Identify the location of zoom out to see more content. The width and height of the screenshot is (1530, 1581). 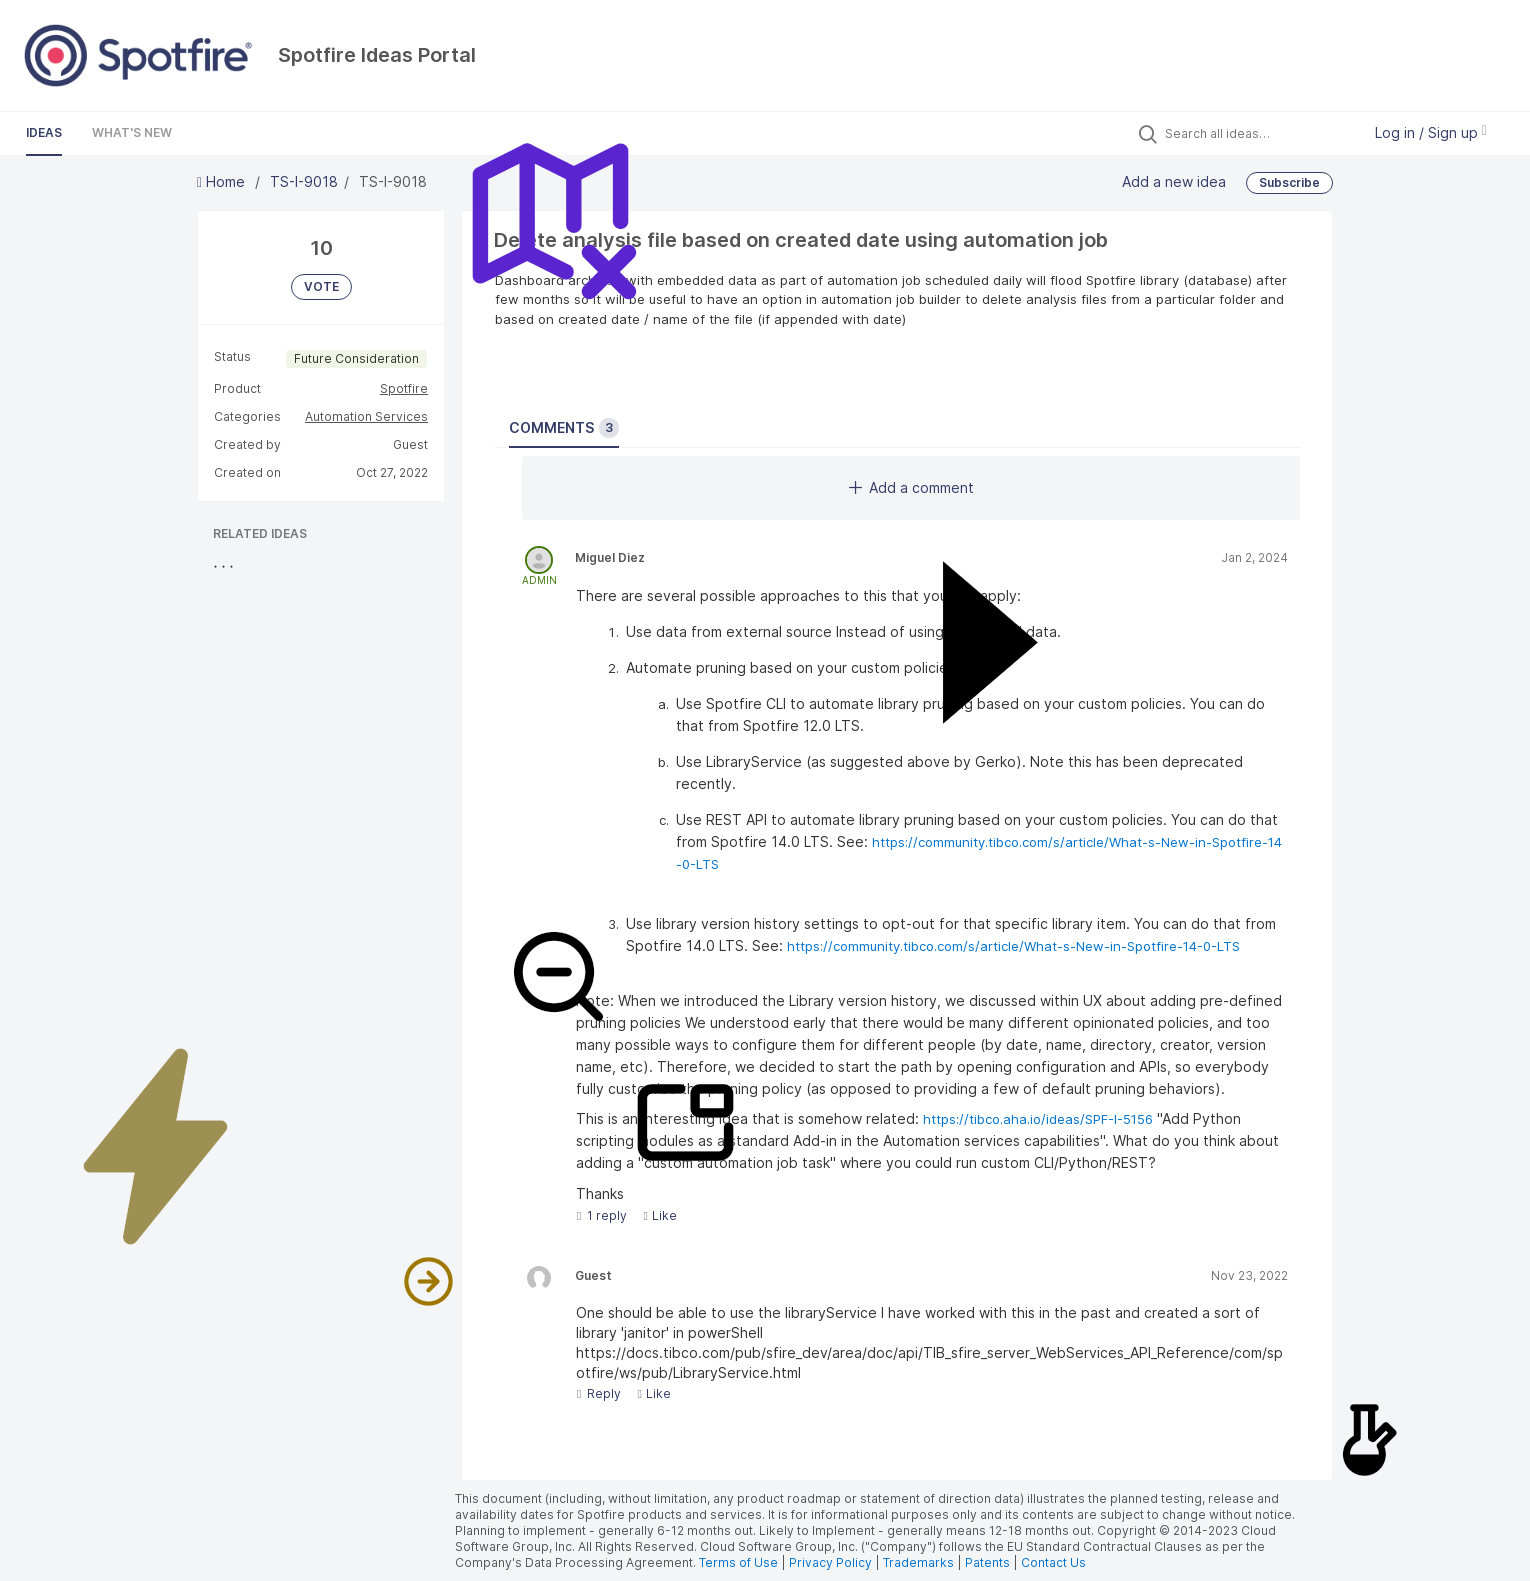
(558, 976).